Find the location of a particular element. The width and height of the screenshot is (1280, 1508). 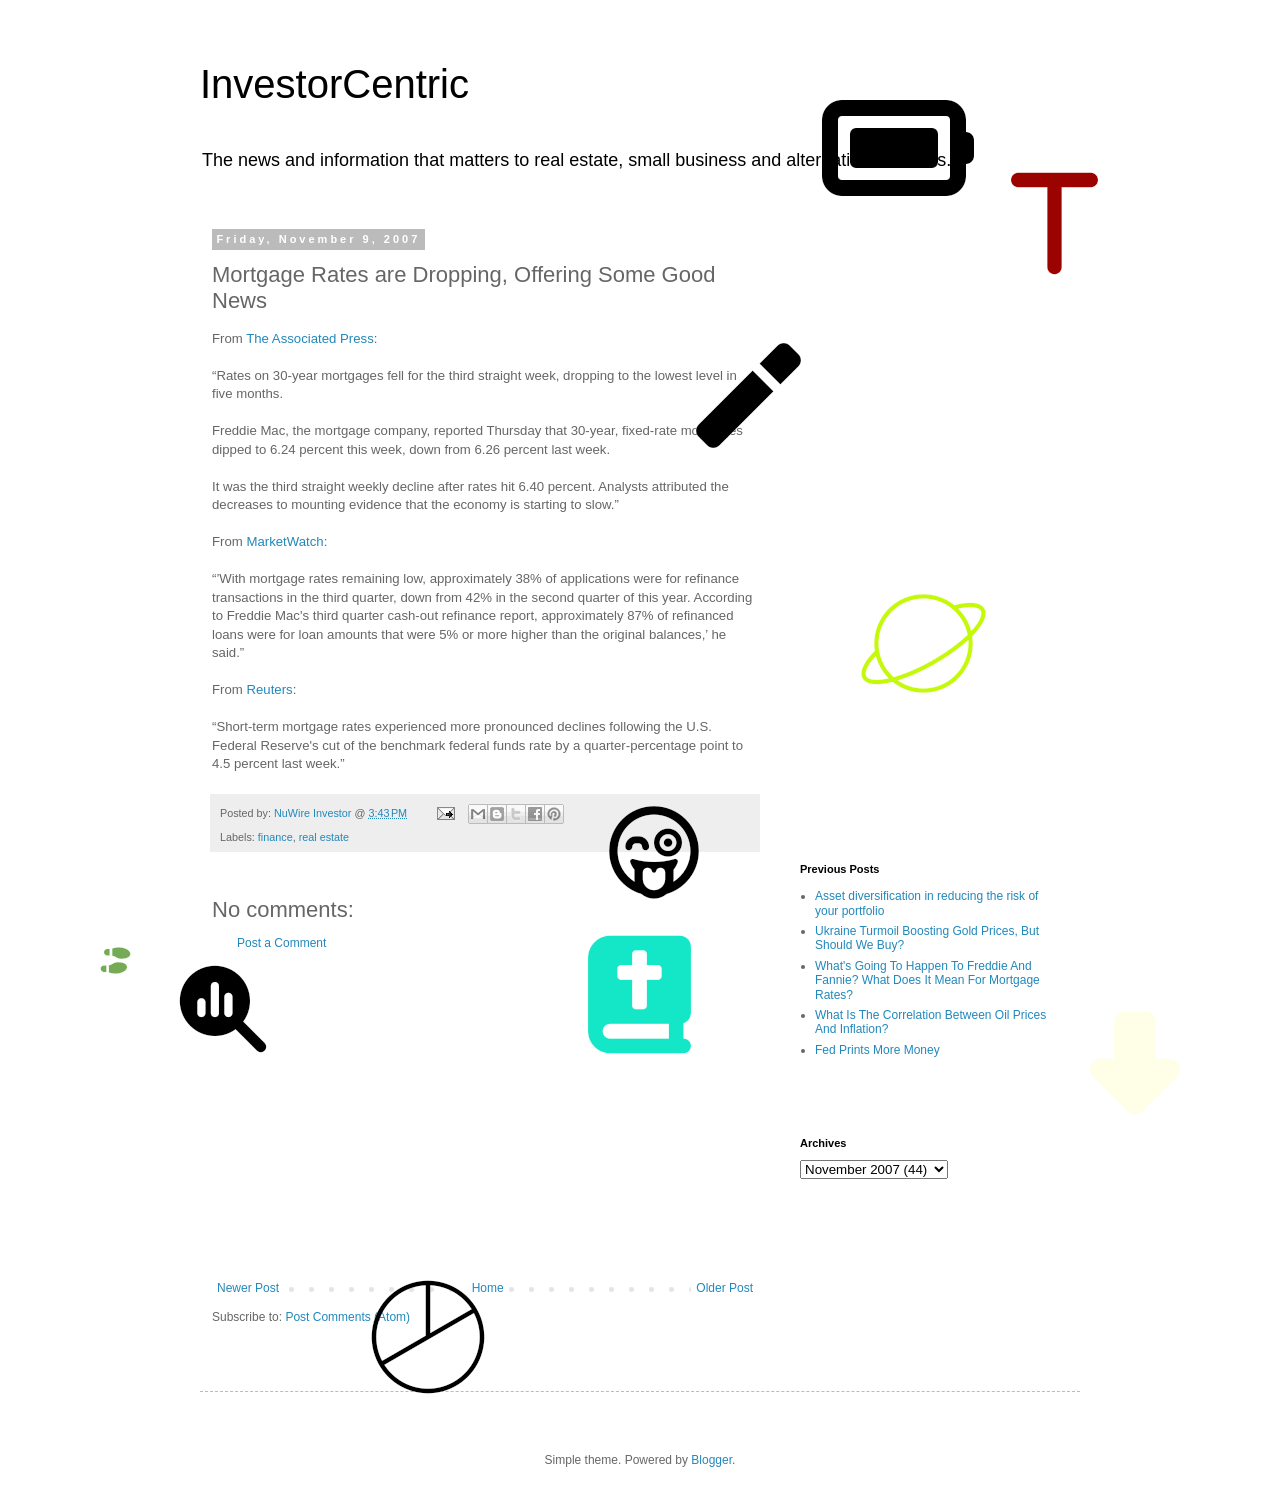

analyze data or view analytics is located at coordinates (223, 1009).